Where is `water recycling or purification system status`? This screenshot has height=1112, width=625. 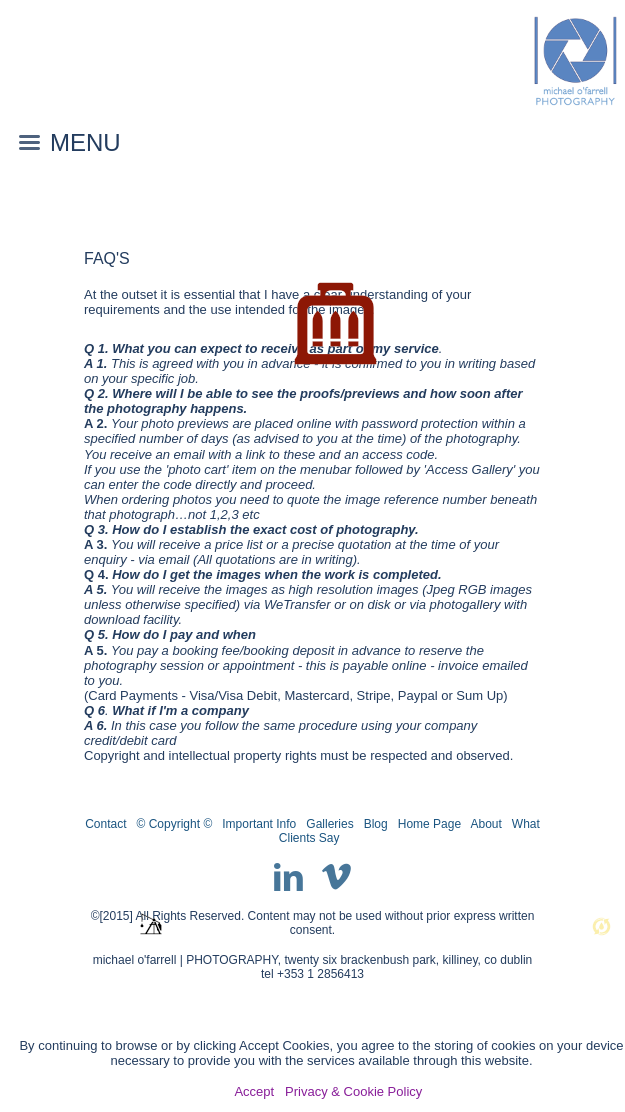 water recycling or purification system status is located at coordinates (601, 926).